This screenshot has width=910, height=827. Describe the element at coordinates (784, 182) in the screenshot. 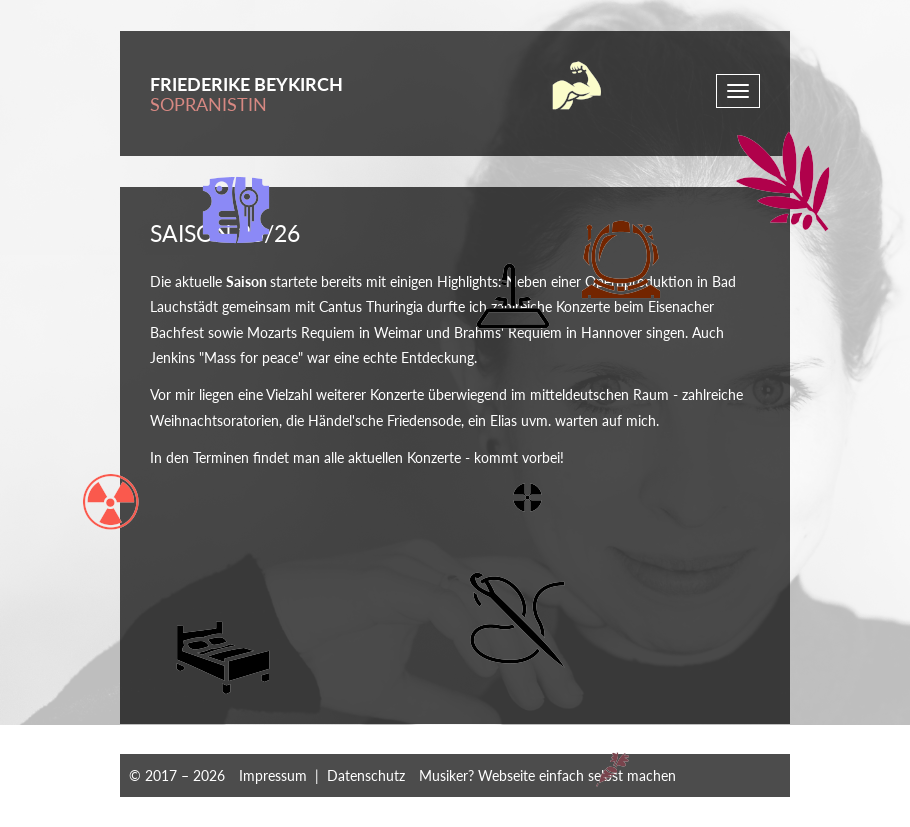

I see `olive ingredient or food item in a cooking game` at that location.